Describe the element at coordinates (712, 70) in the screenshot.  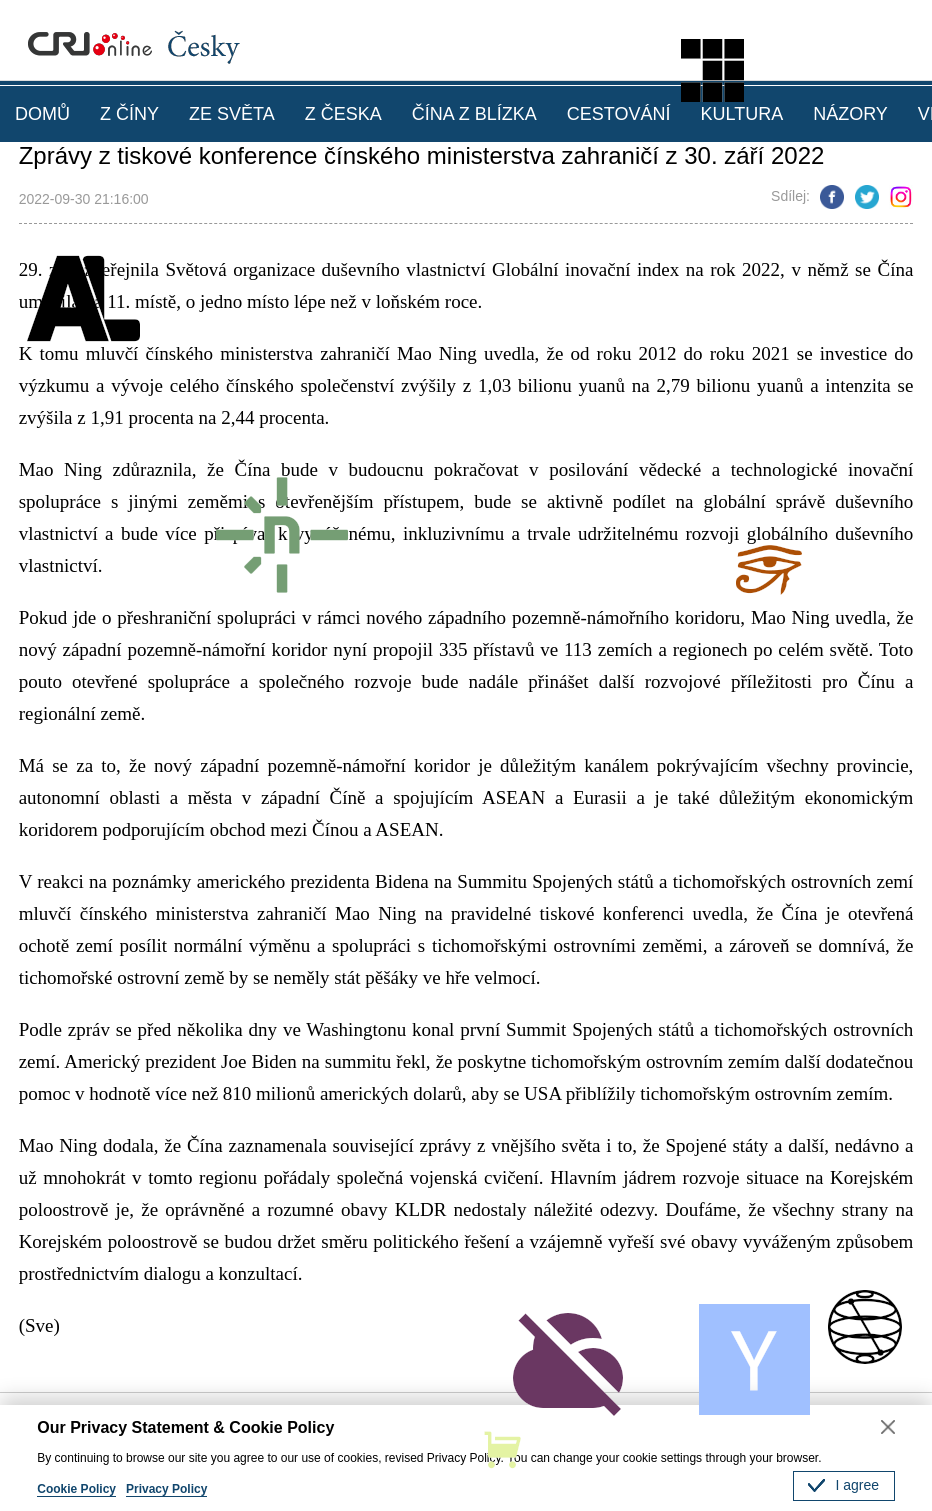
I see `pnpm package manager logo` at that location.